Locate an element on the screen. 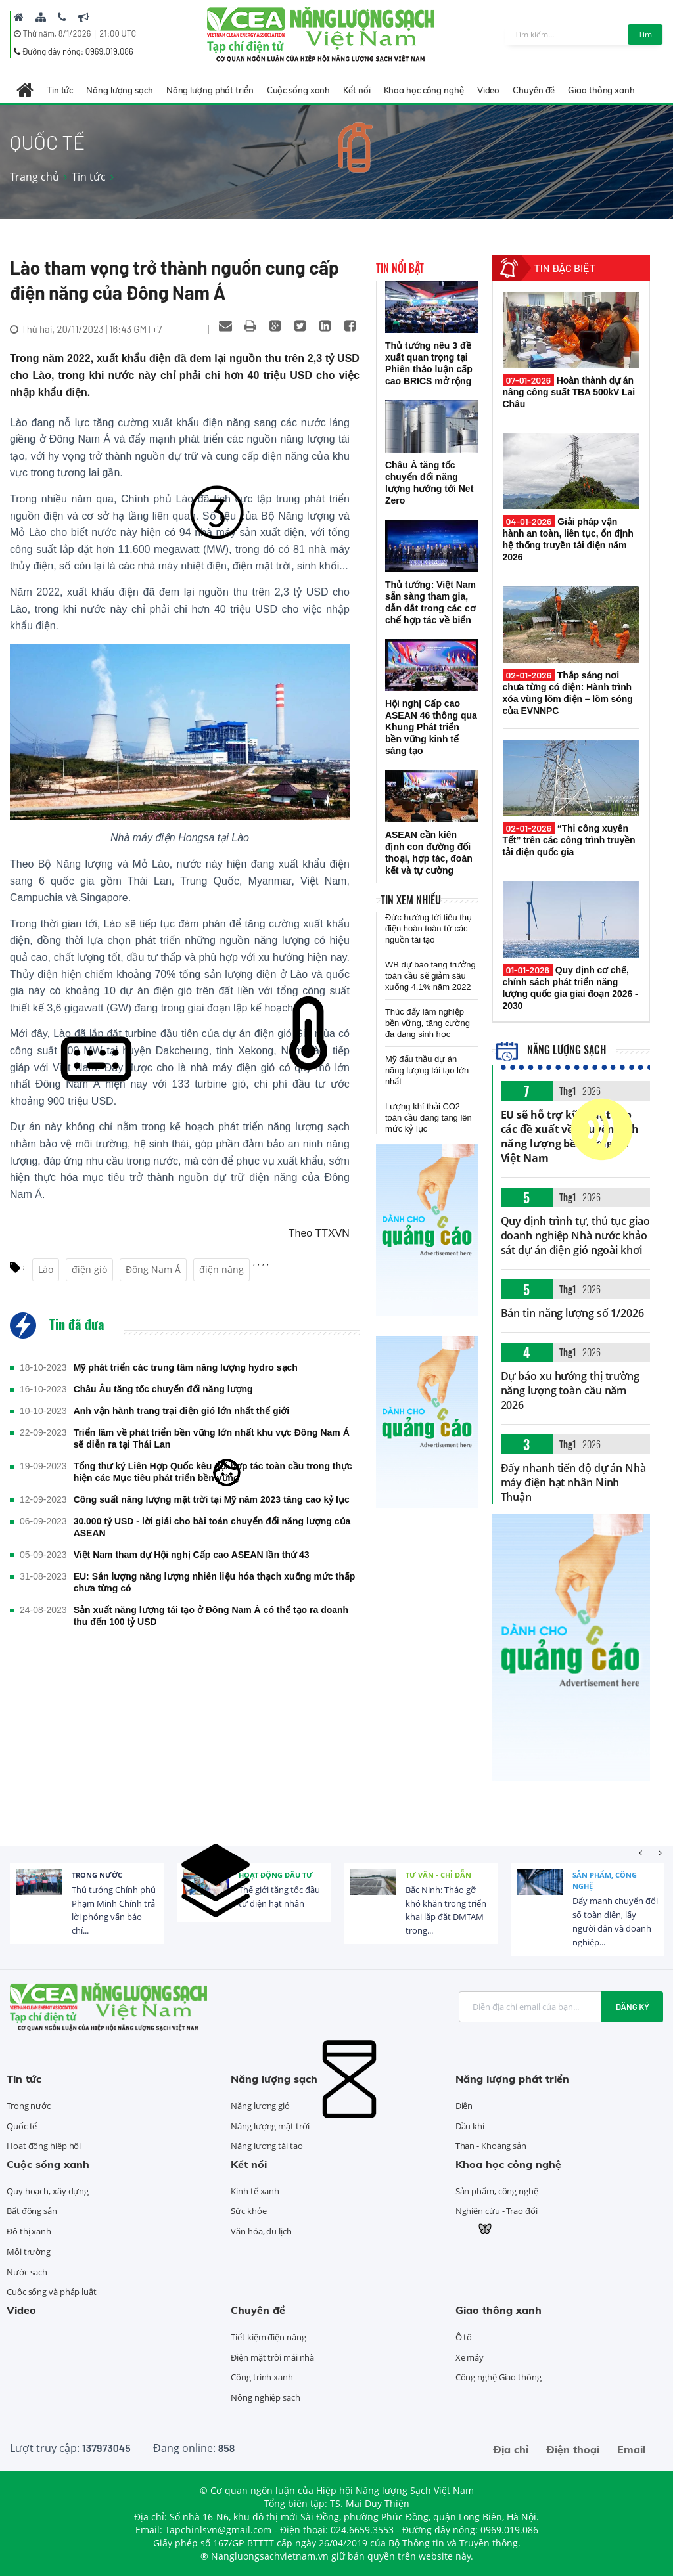  view current temperature reading is located at coordinates (308, 1033).